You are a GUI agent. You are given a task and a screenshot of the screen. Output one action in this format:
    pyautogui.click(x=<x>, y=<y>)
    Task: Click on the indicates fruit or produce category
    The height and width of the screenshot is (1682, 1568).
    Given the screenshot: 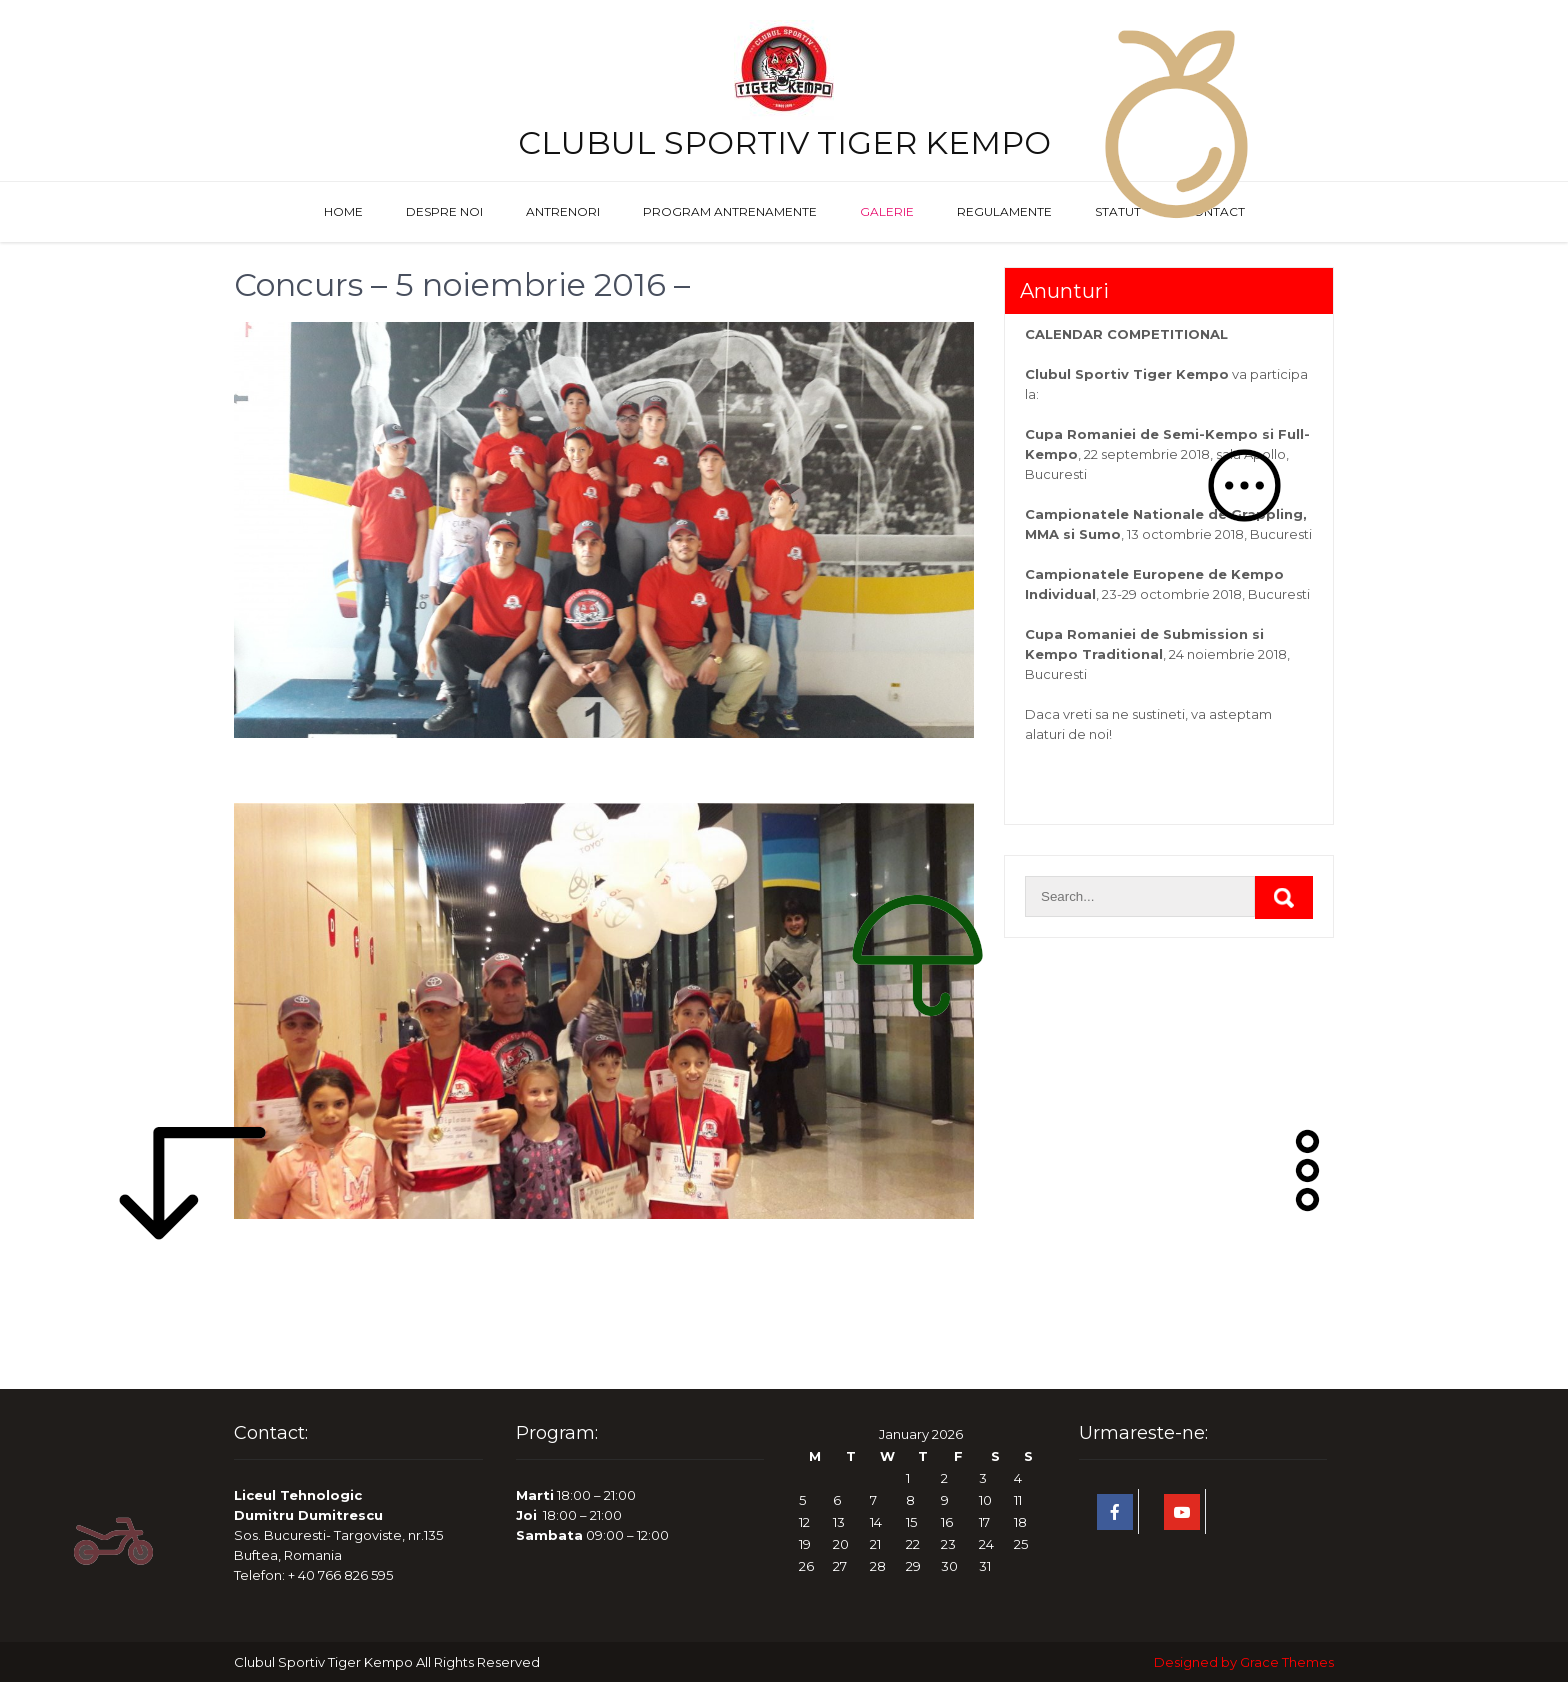 What is the action you would take?
    pyautogui.click(x=1176, y=127)
    